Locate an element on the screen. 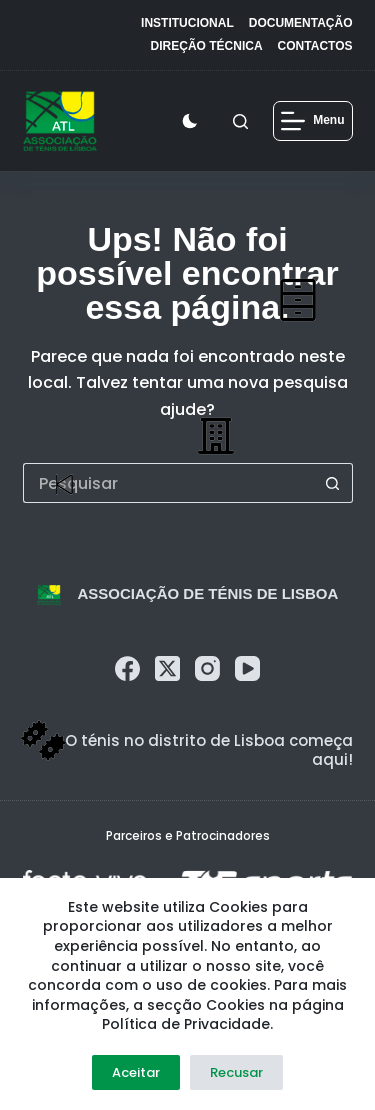 This screenshot has height=1110, width=375. skip to previous track is located at coordinates (64, 484).